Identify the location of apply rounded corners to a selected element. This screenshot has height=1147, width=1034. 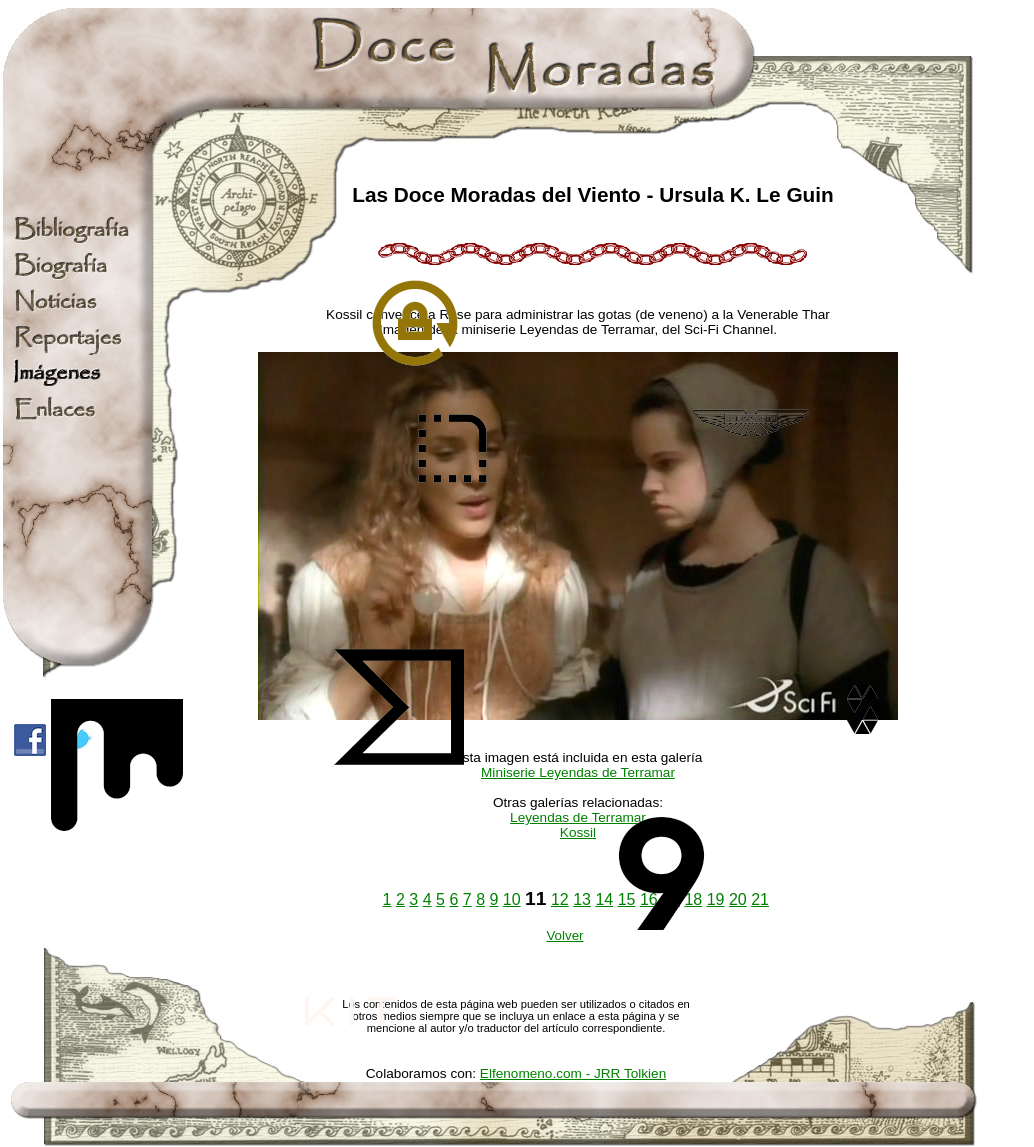
(452, 448).